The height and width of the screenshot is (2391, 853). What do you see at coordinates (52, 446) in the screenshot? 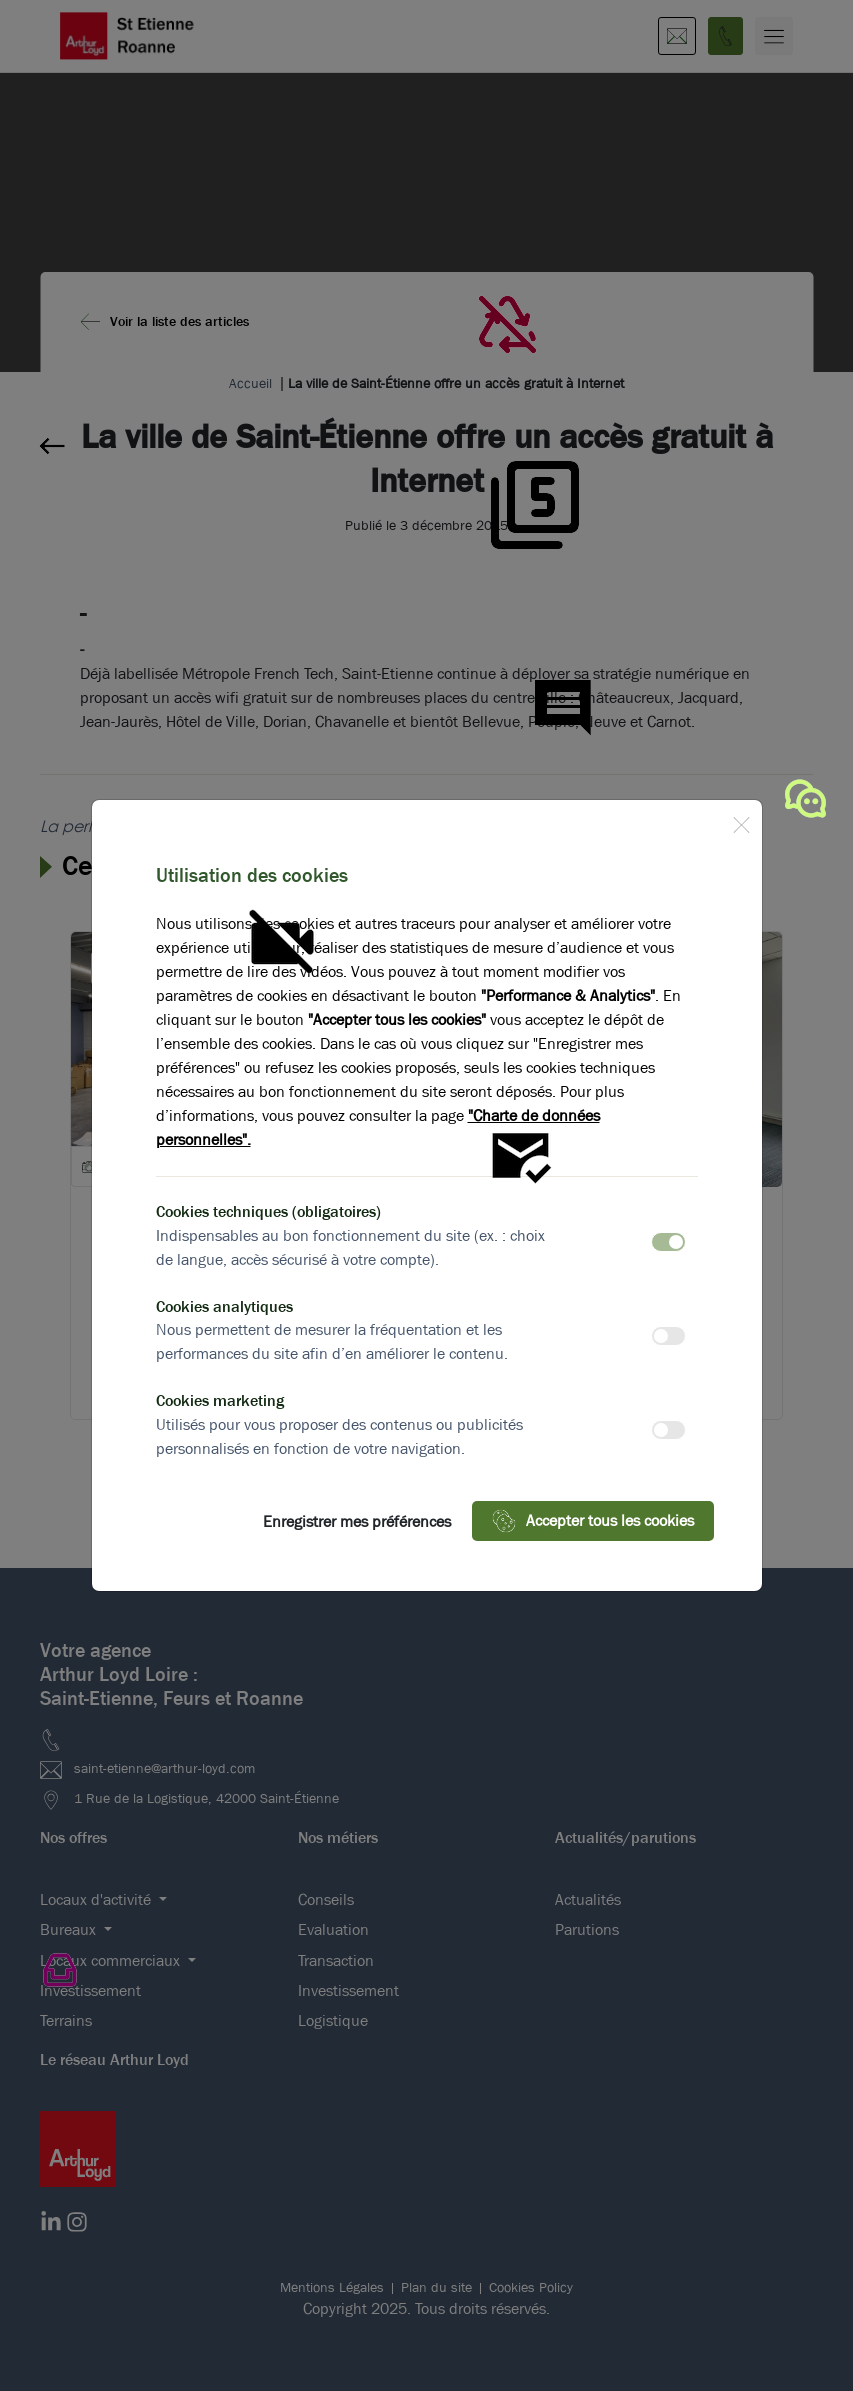
I see `go back to the previous screen` at bounding box center [52, 446].